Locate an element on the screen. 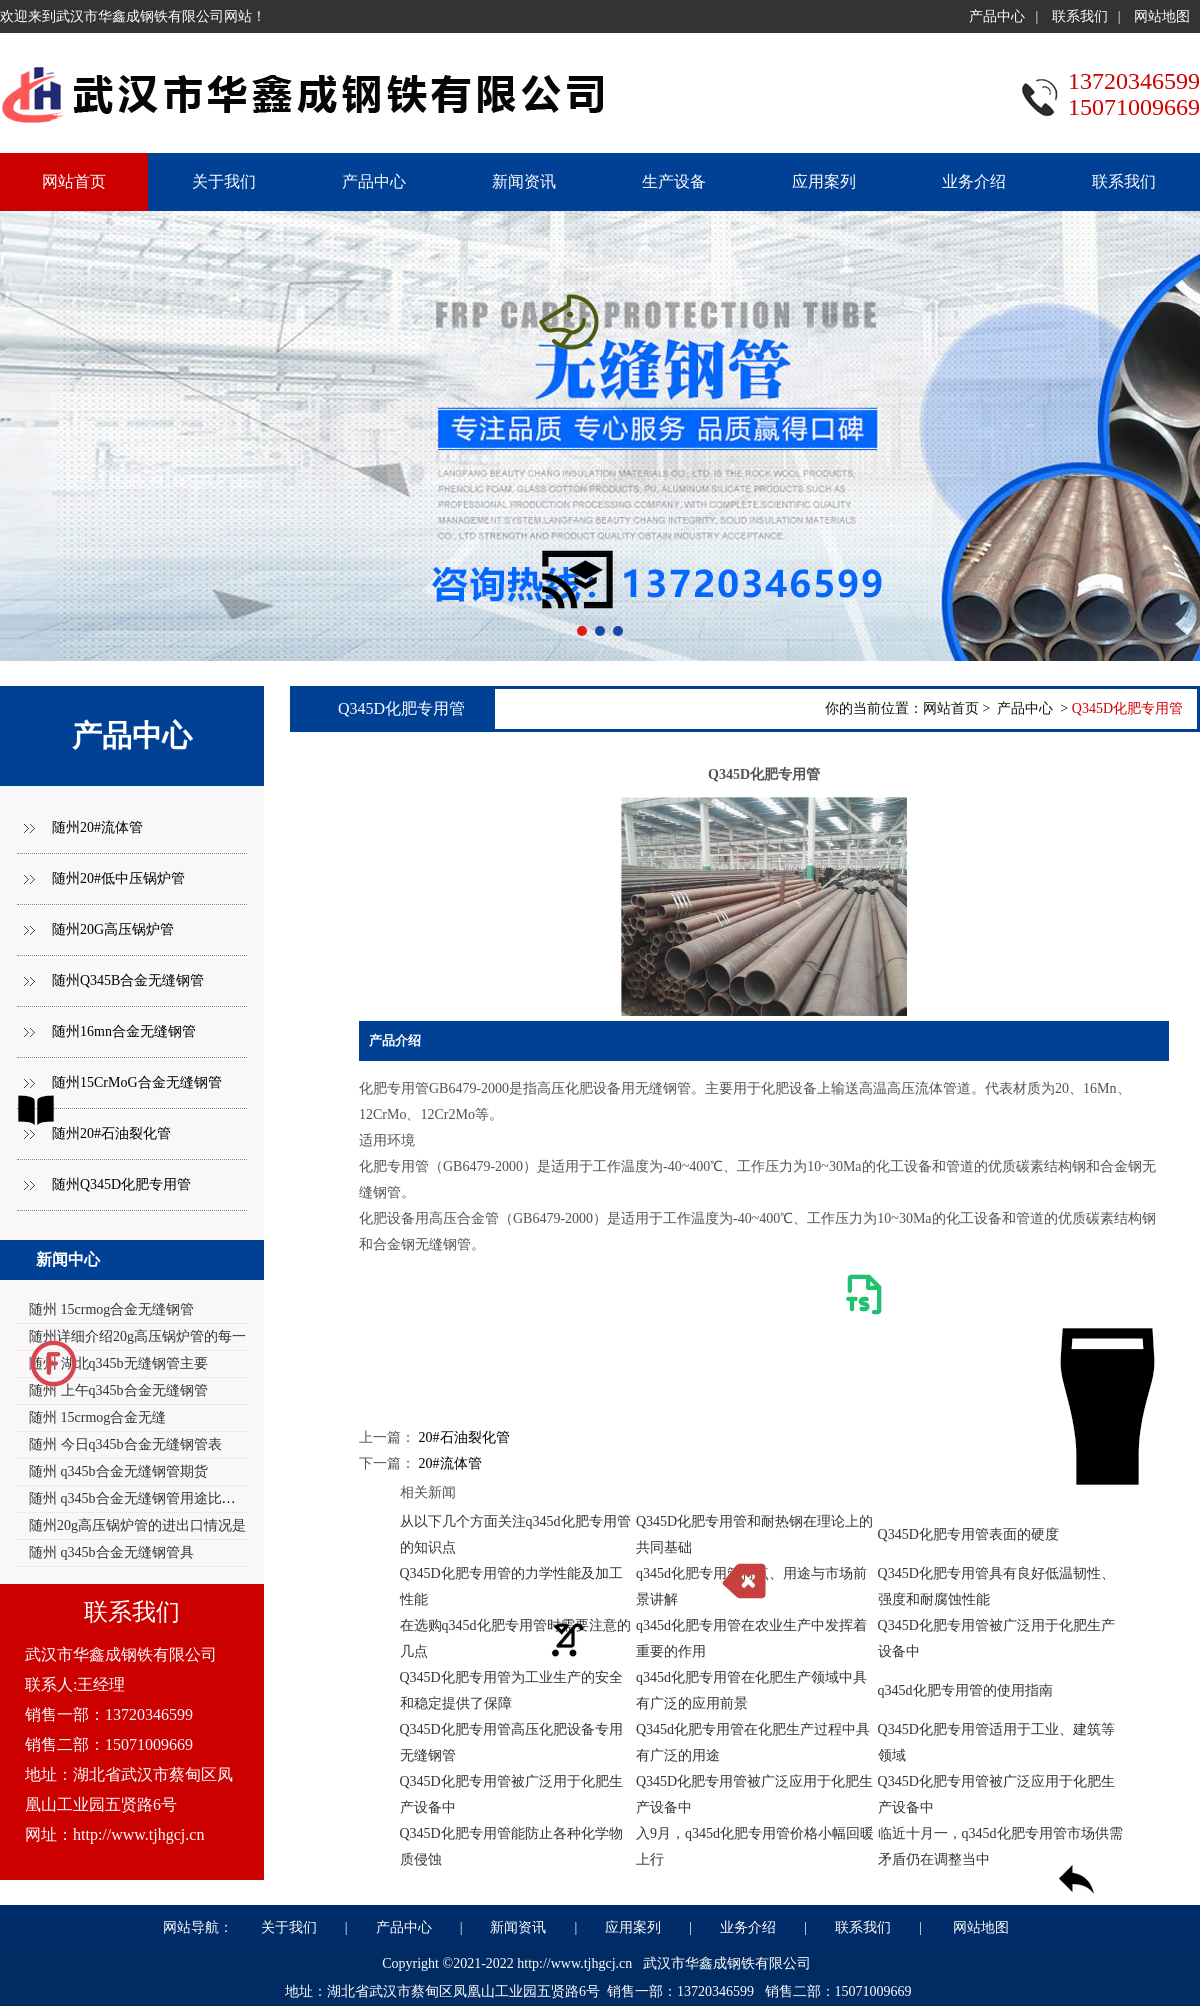  cast or share screen to a classroom display is located at coordinates (577, 579).